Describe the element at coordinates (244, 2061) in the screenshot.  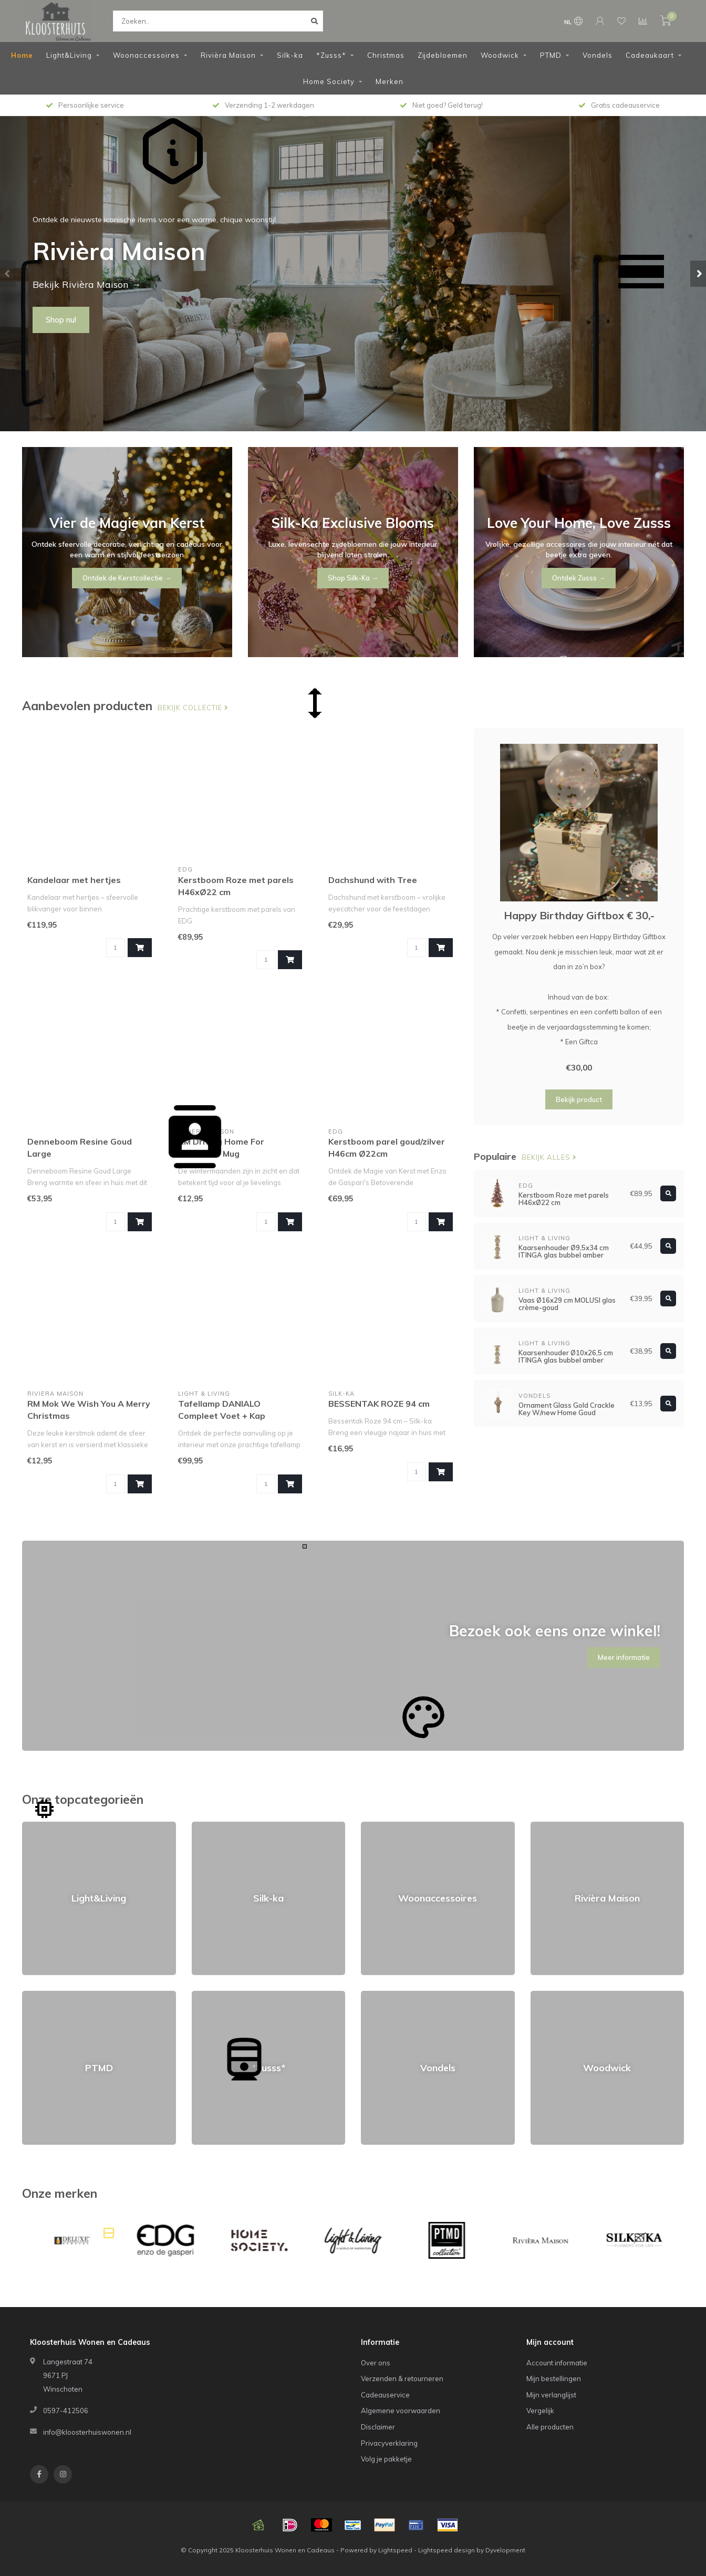
I see `get directions to a railway or train station` at that location.